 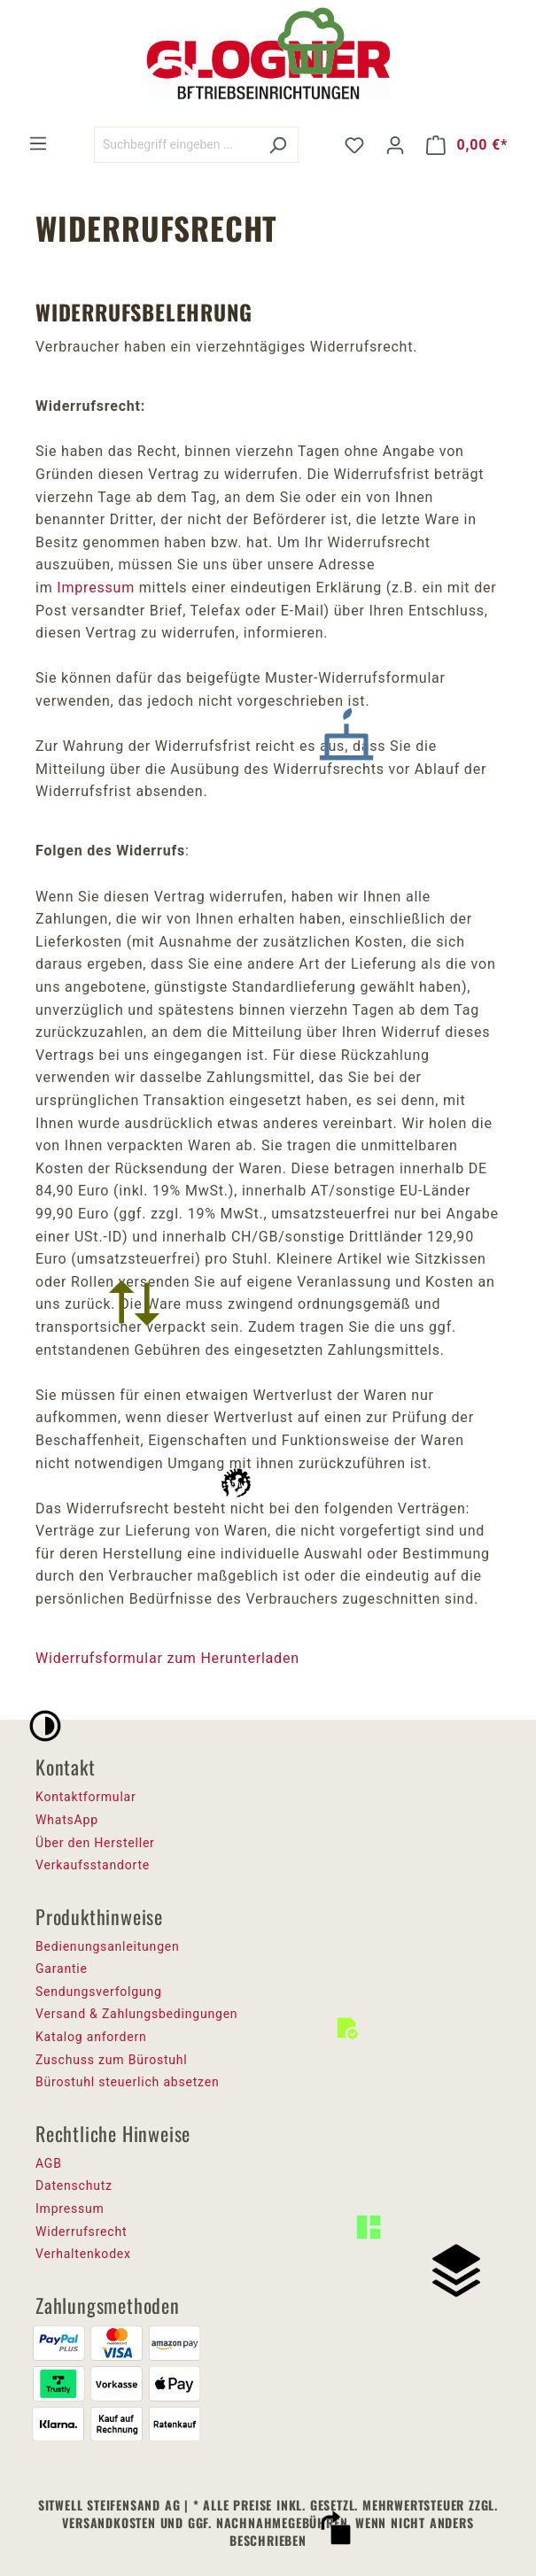 I want to click on view verified contract or document, so click(x=346, y=2028).